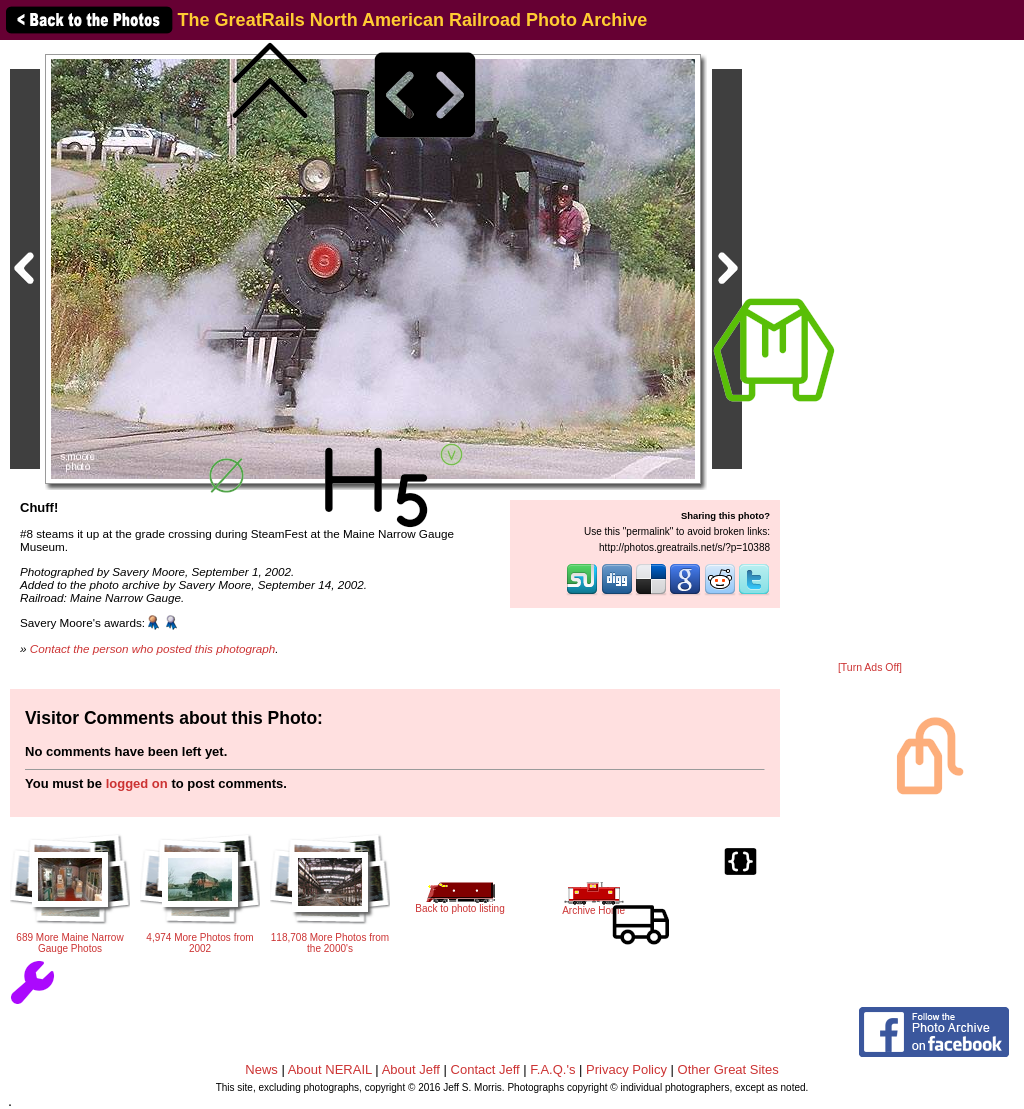 The height and width of the screenshot is (1109, 1024). What do you see at coordinates (32, 982) in the screenshot?
I see `access settings or preferences` at bounding box center [32, 982].